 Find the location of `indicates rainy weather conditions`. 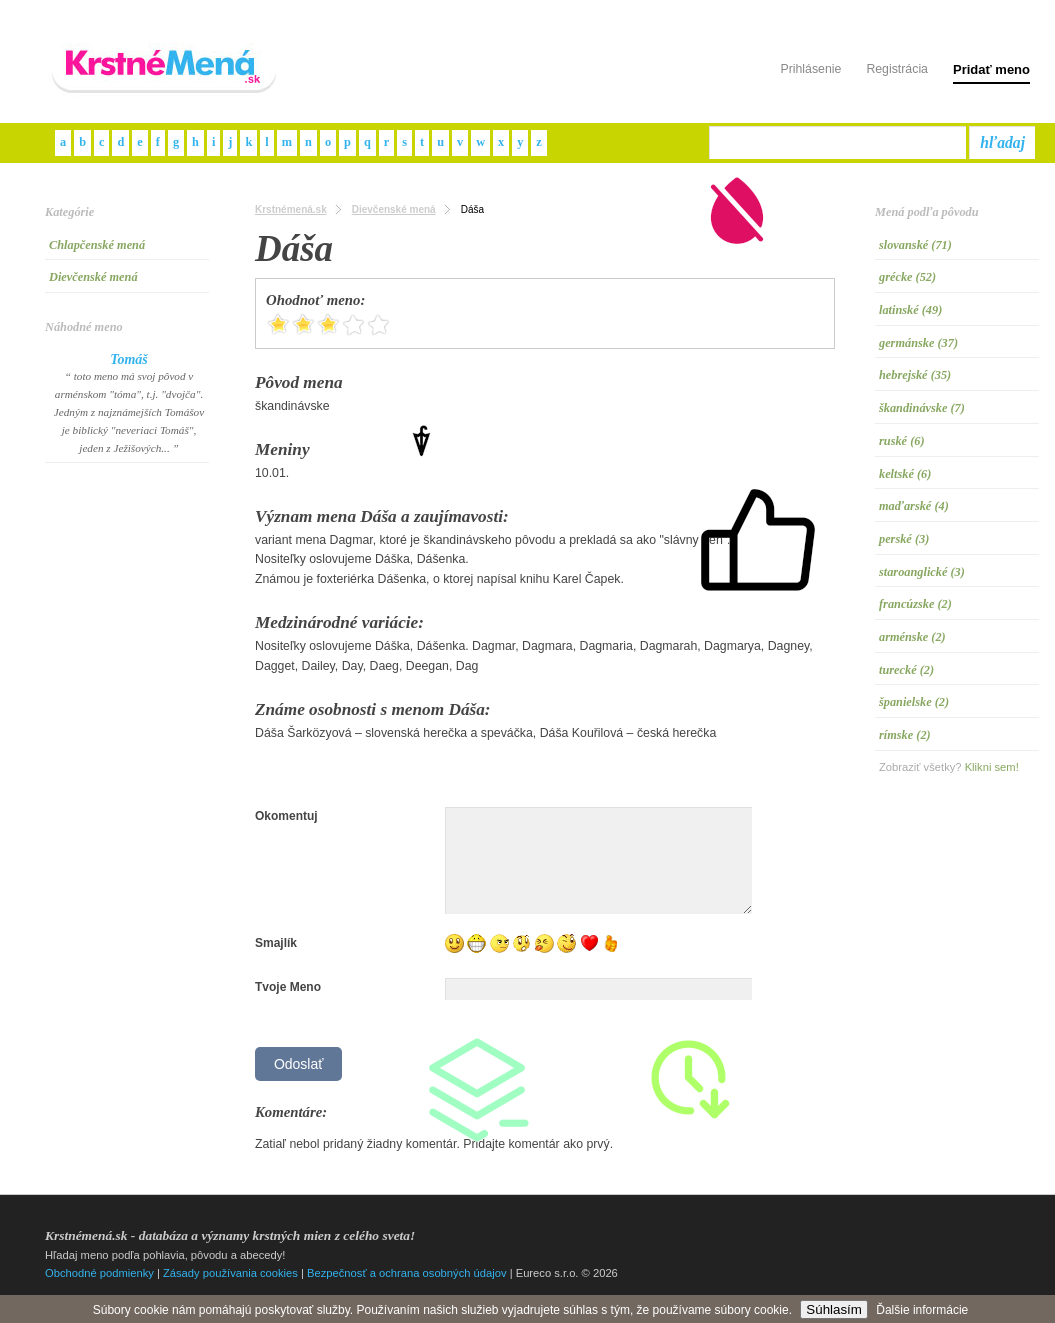

indicates rainy weather conditions is located at coordinates (421, 441).